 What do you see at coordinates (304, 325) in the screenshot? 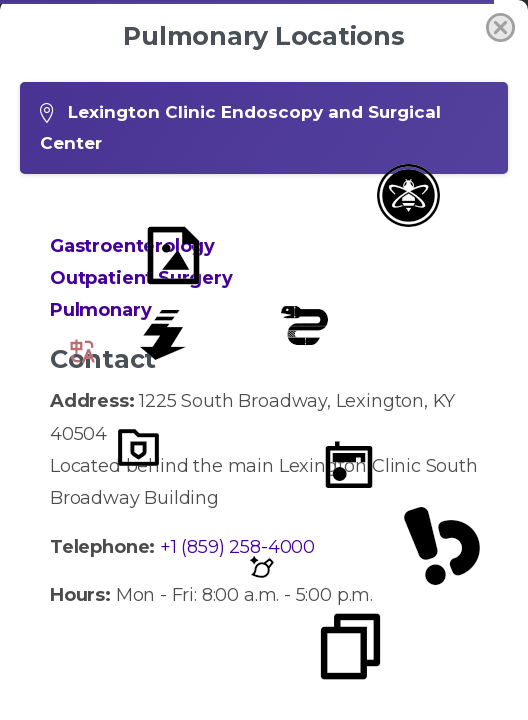
I see `pyscaffold python project scaffolding tool logo` at bounding box center [304, 325].